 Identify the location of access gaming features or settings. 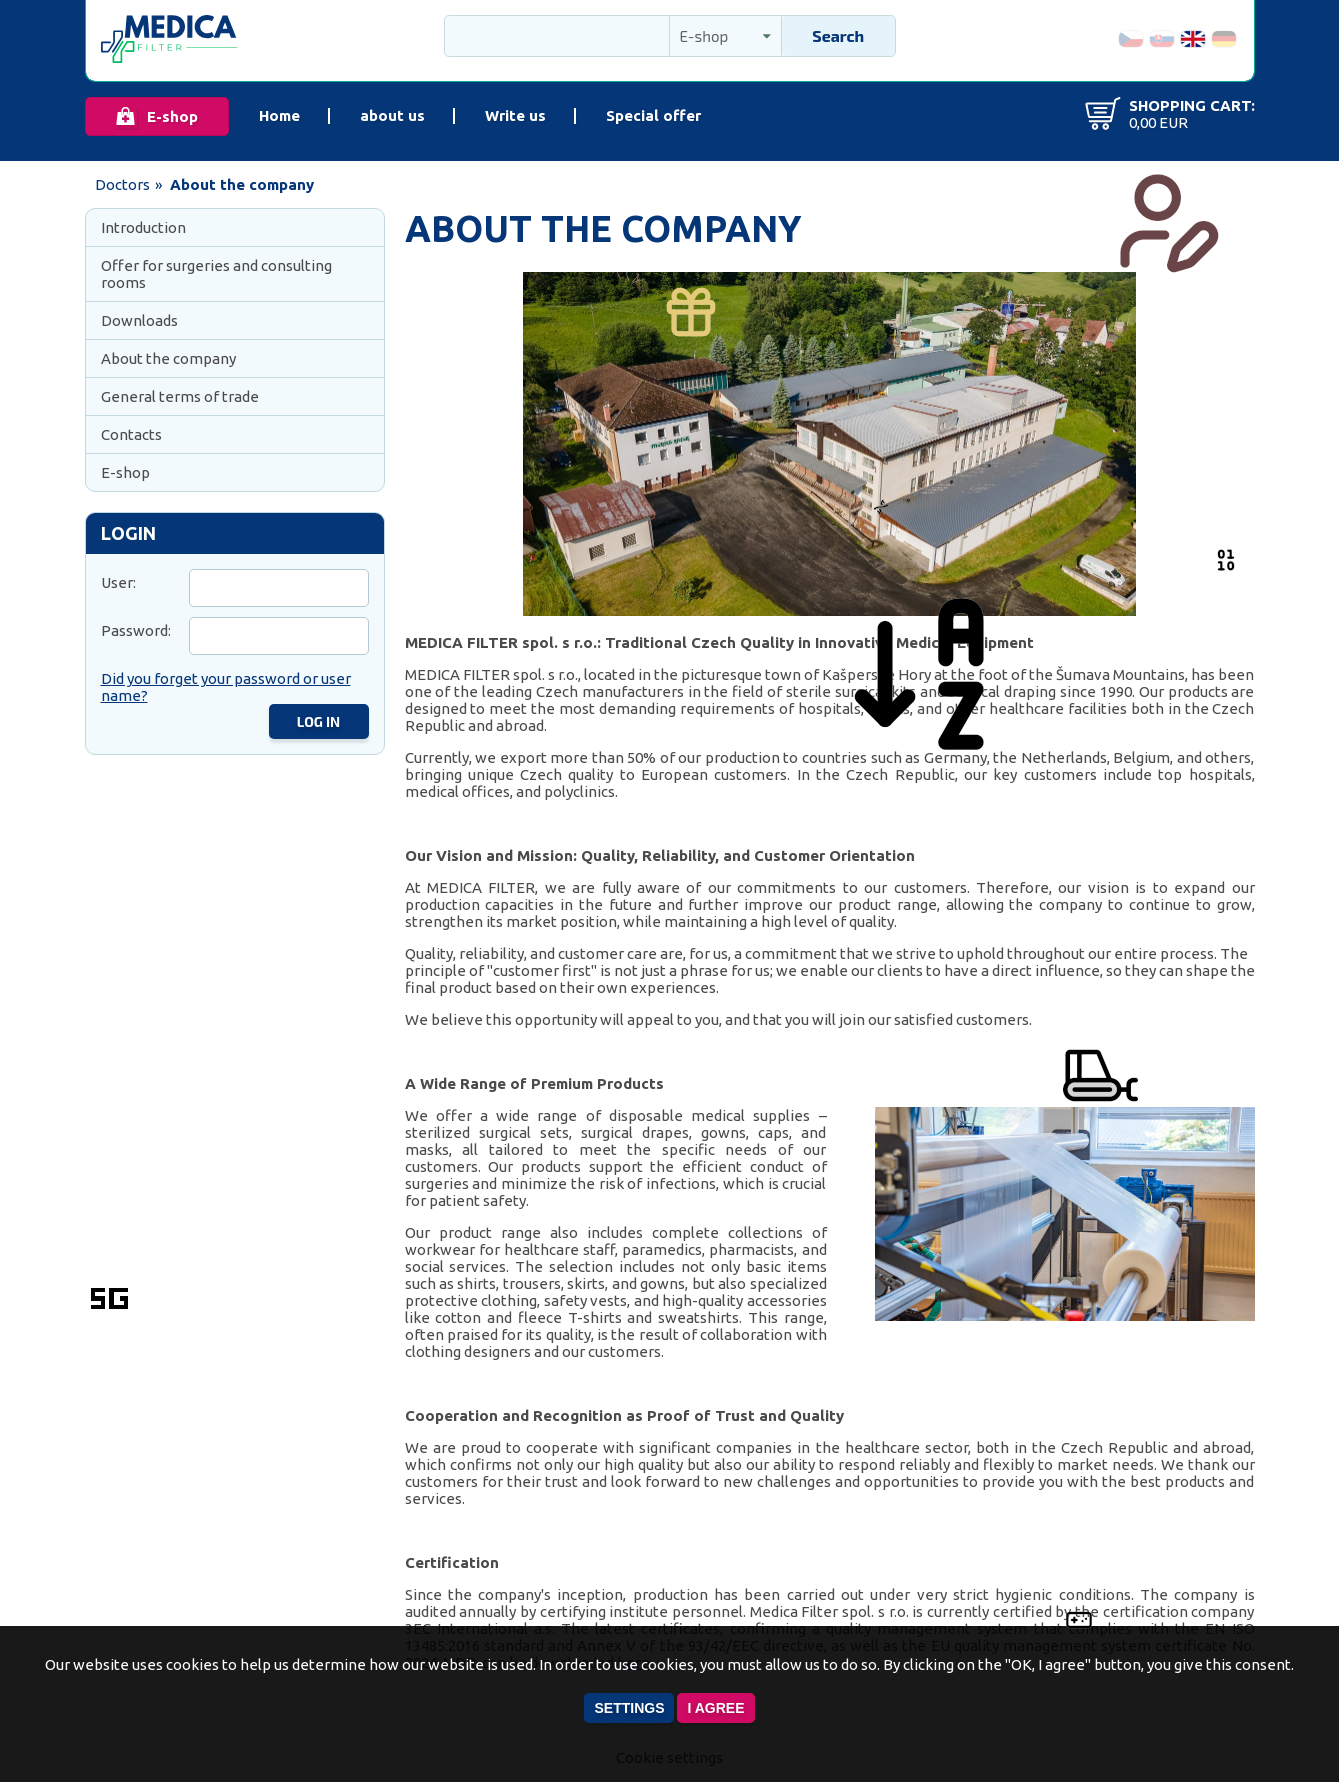
(1079, 1620).